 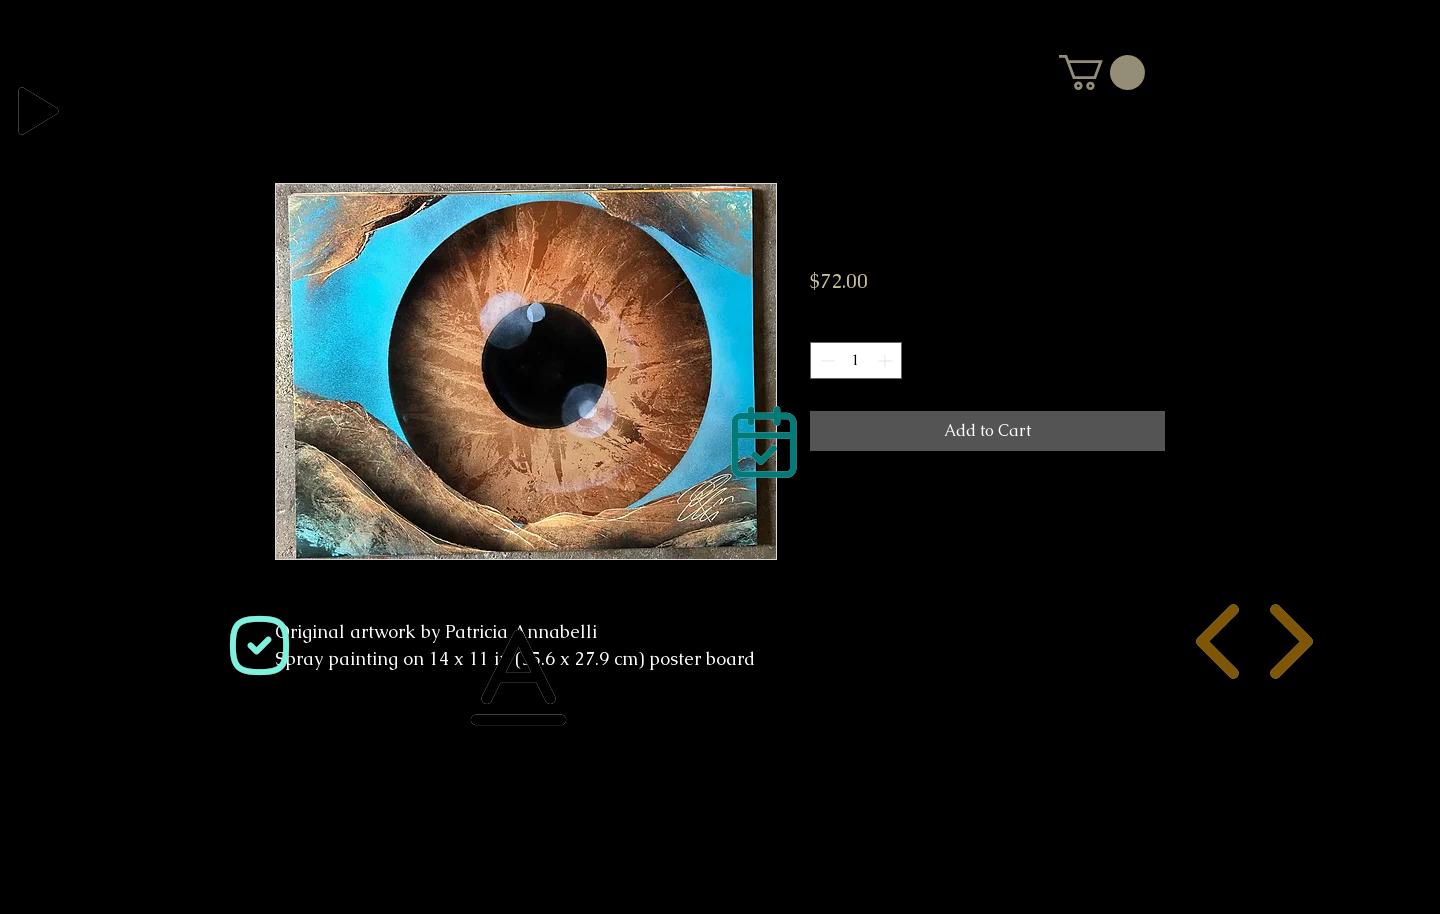 I want to click on mark task as complete, so click(x=259, y=645).